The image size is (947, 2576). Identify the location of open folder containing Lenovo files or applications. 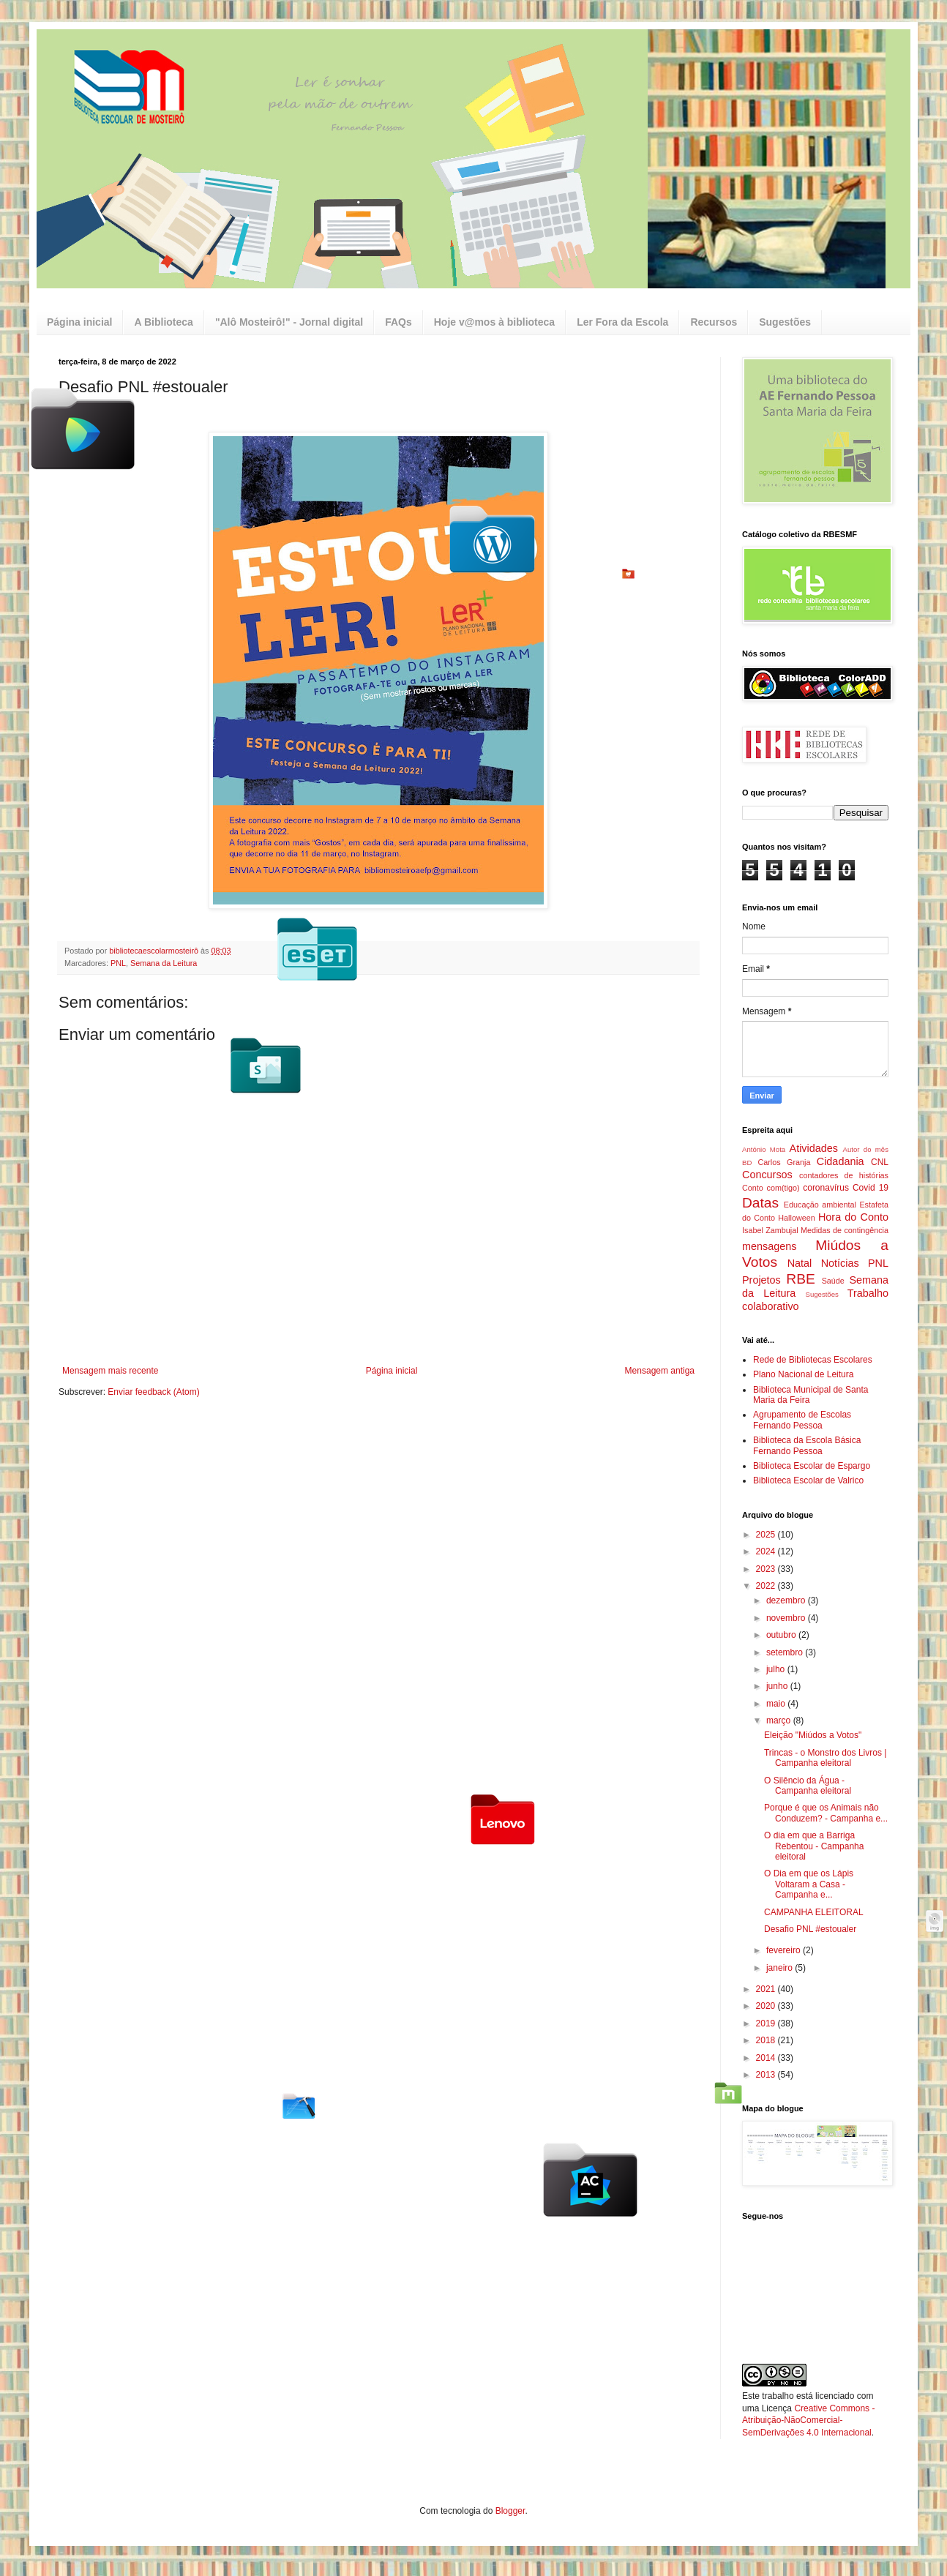
(502, 1821).